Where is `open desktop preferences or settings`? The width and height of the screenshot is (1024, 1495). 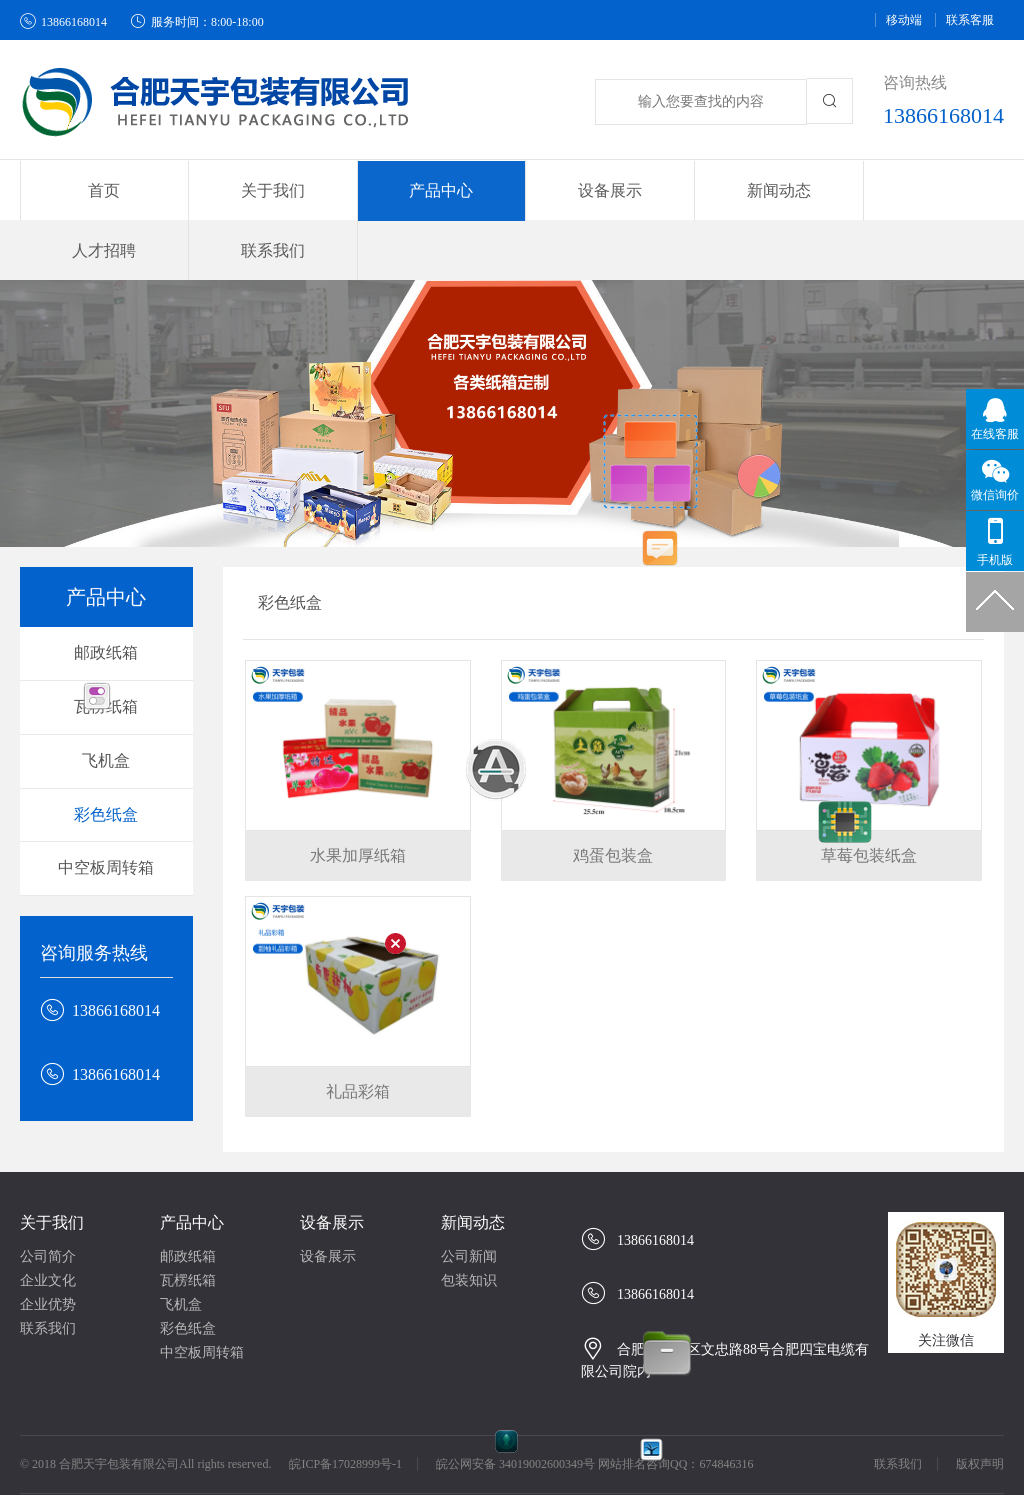
open desktop preferences or settings is located at coordinates (97, 696).